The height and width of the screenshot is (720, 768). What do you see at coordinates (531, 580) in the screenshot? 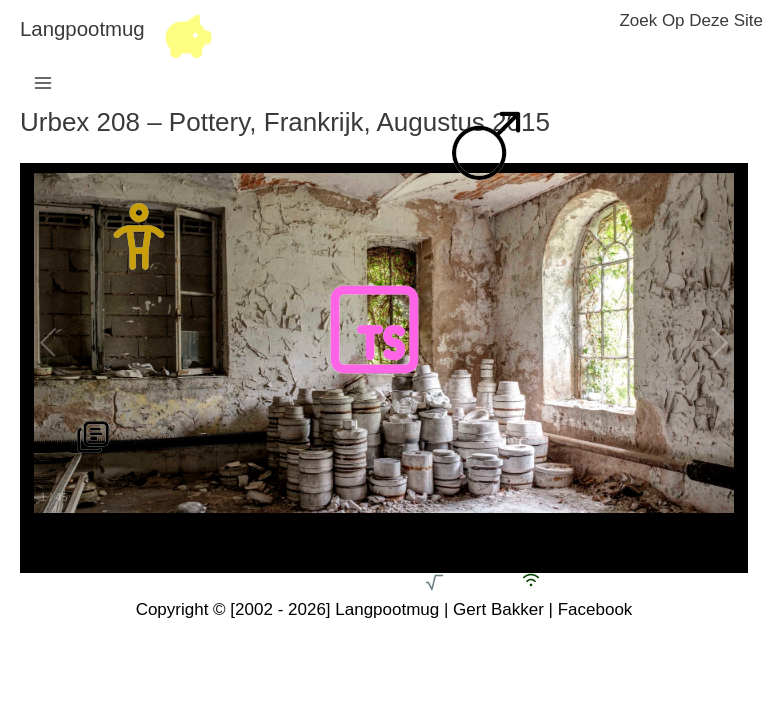
I see `indicates strong wifi connection` at bounding box center [531, 580].